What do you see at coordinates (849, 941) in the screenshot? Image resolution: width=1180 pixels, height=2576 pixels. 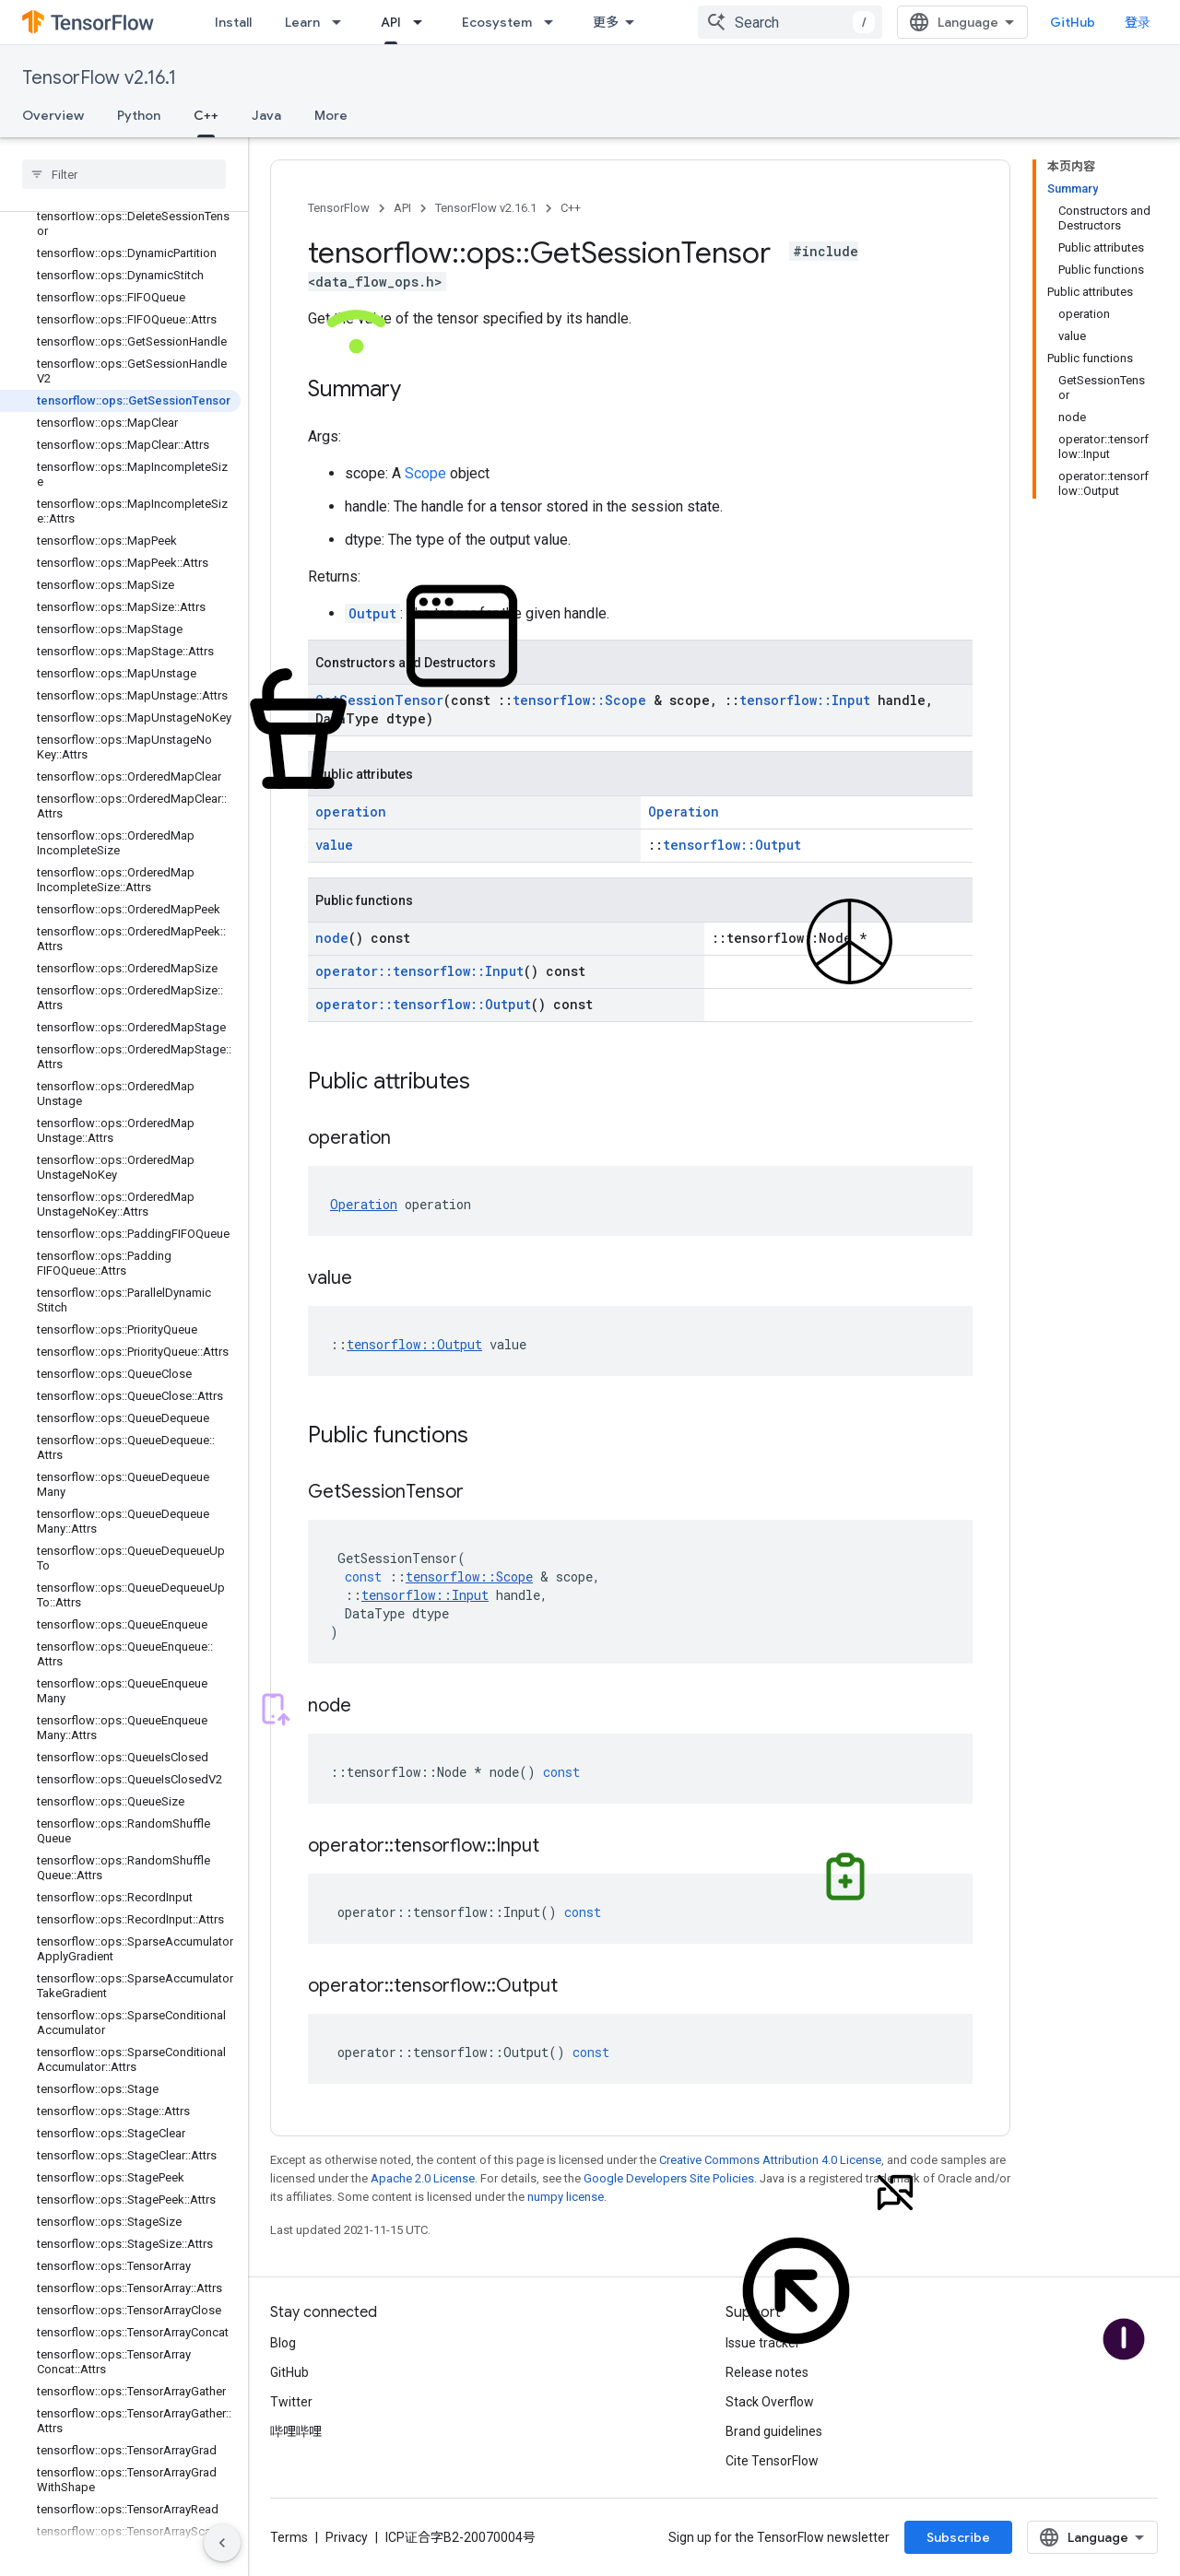 I see `peace symbol or anti-war indicator` at bounding box center [849, 941].